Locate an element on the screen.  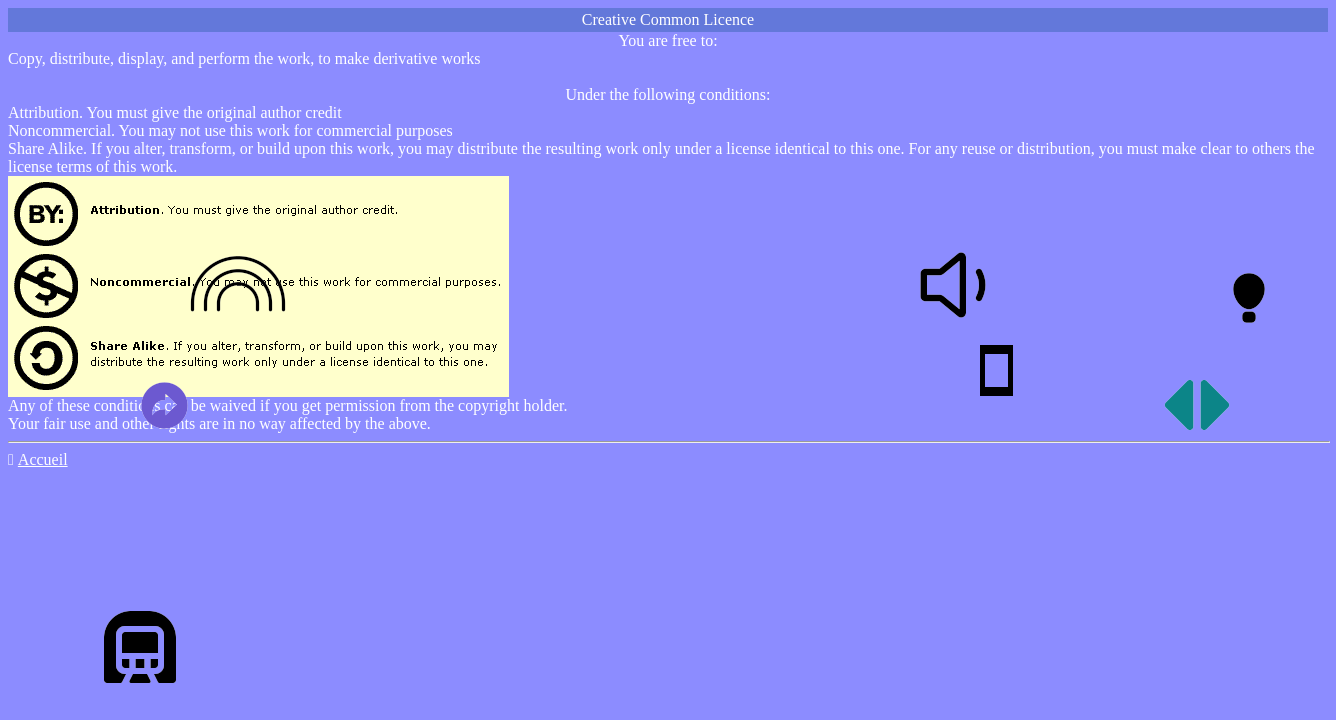
access travel or adventure features is located at coordinates (1249, 298).